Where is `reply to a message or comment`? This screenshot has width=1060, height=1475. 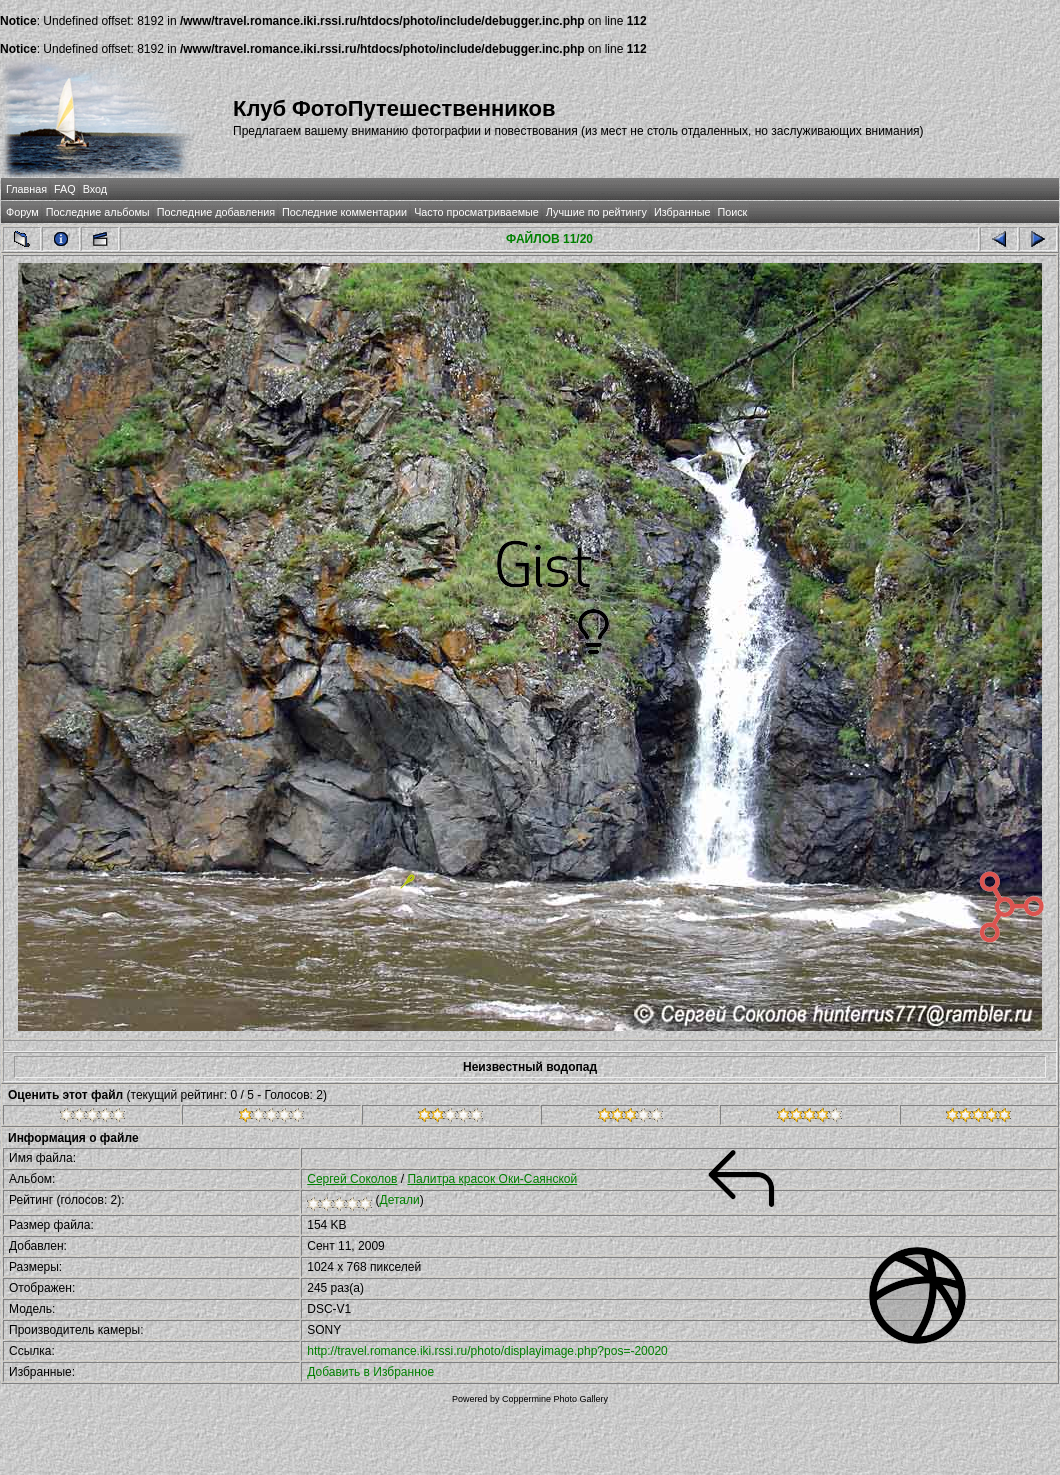 reply to a message or comment is located at coordinates (740, 1179).